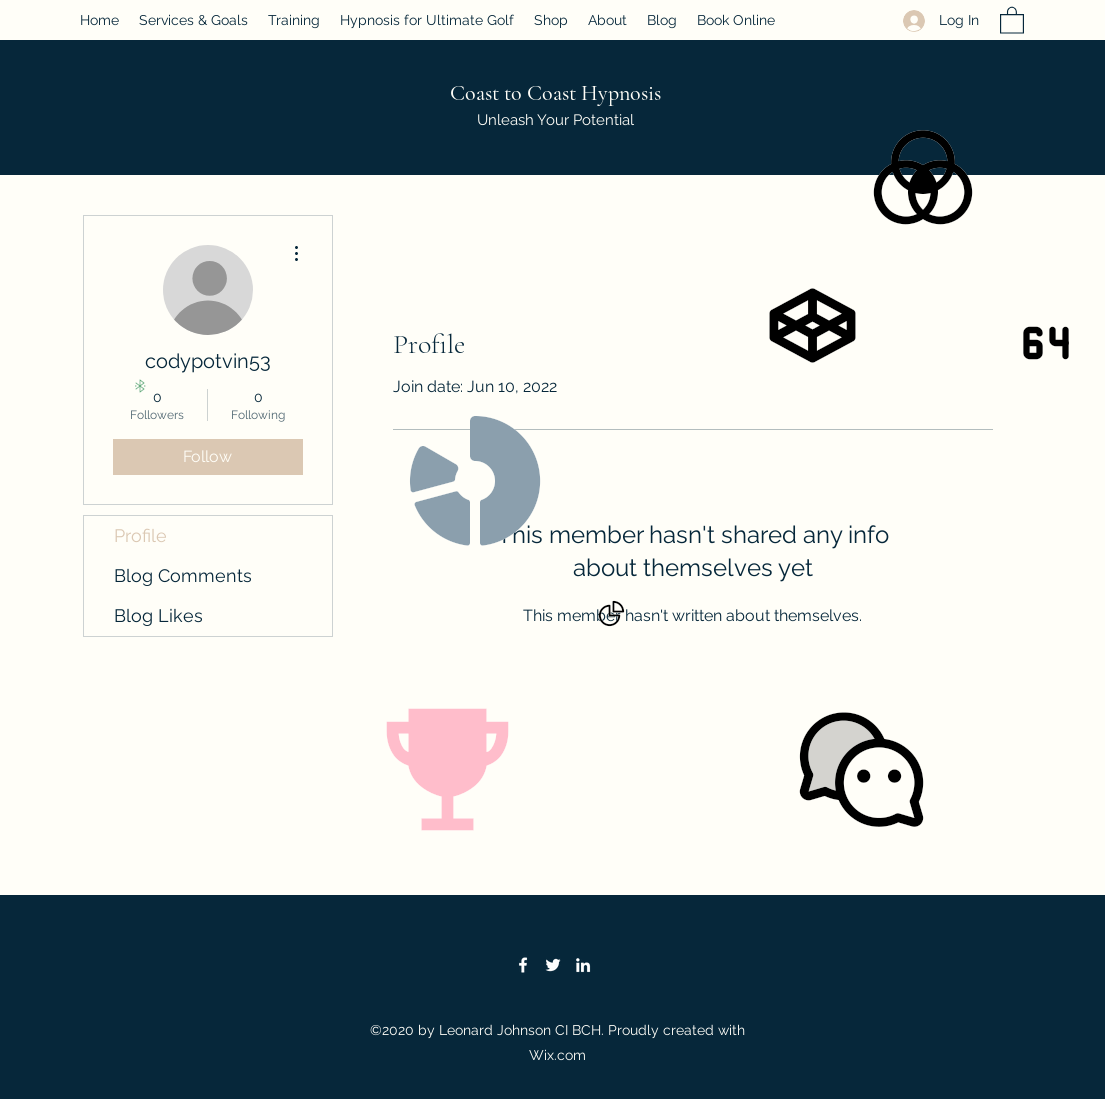 This screenshot has width=1105, height=1099. I want to click on indicates a 64-bit system or application, so click(1046, 343).